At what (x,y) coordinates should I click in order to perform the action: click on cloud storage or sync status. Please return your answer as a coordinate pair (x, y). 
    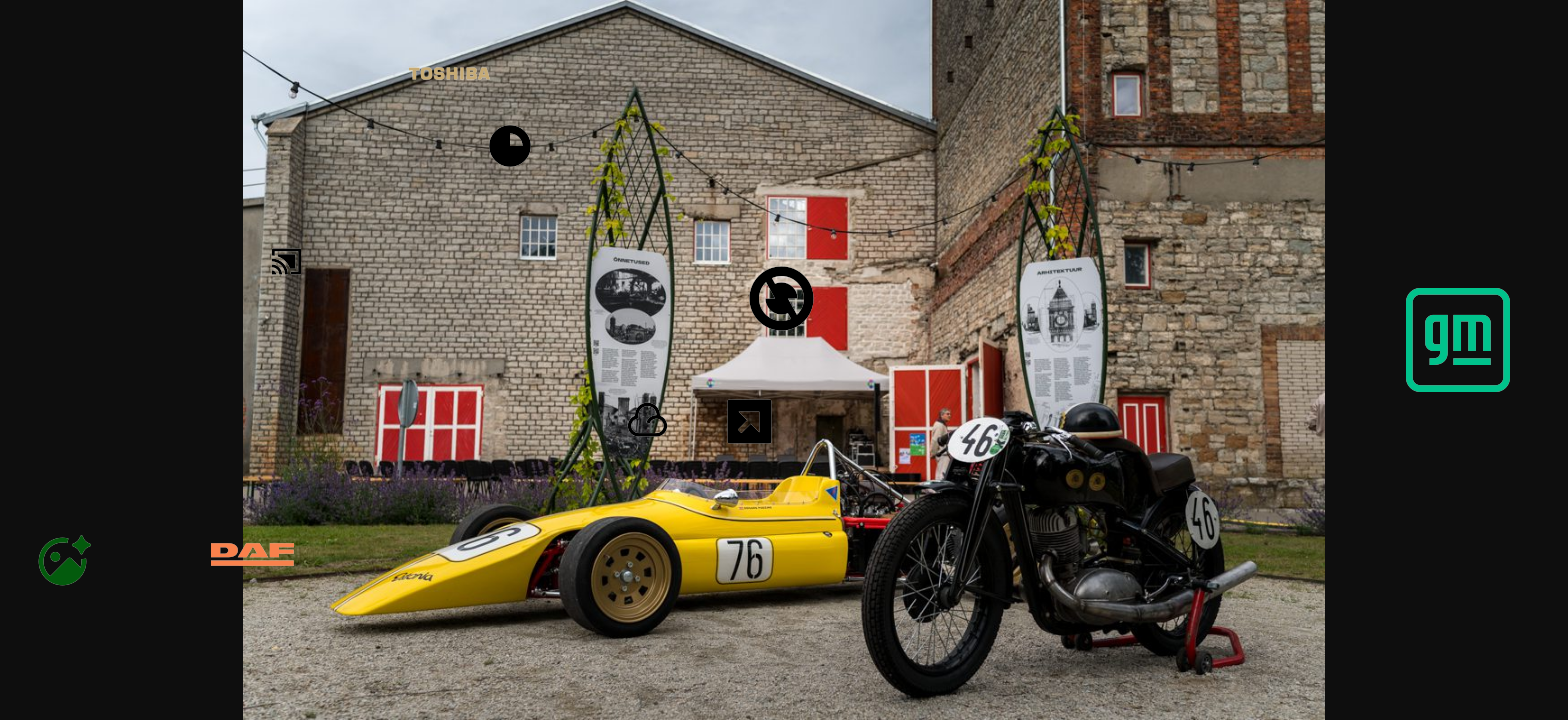
    Looking at the image, I should click on (647, 420).